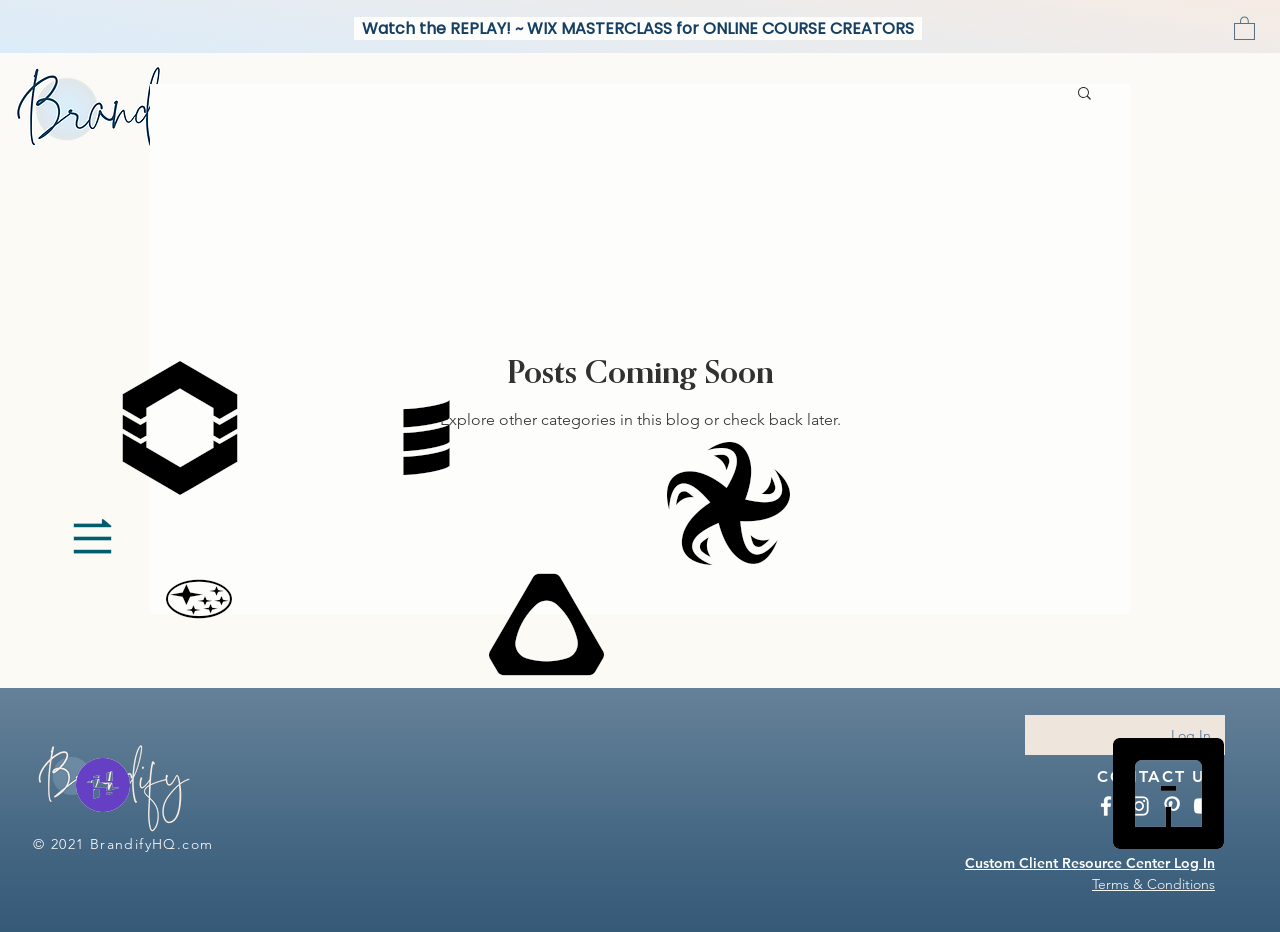  I want to click on scala programming language logo, so click(426, 437).